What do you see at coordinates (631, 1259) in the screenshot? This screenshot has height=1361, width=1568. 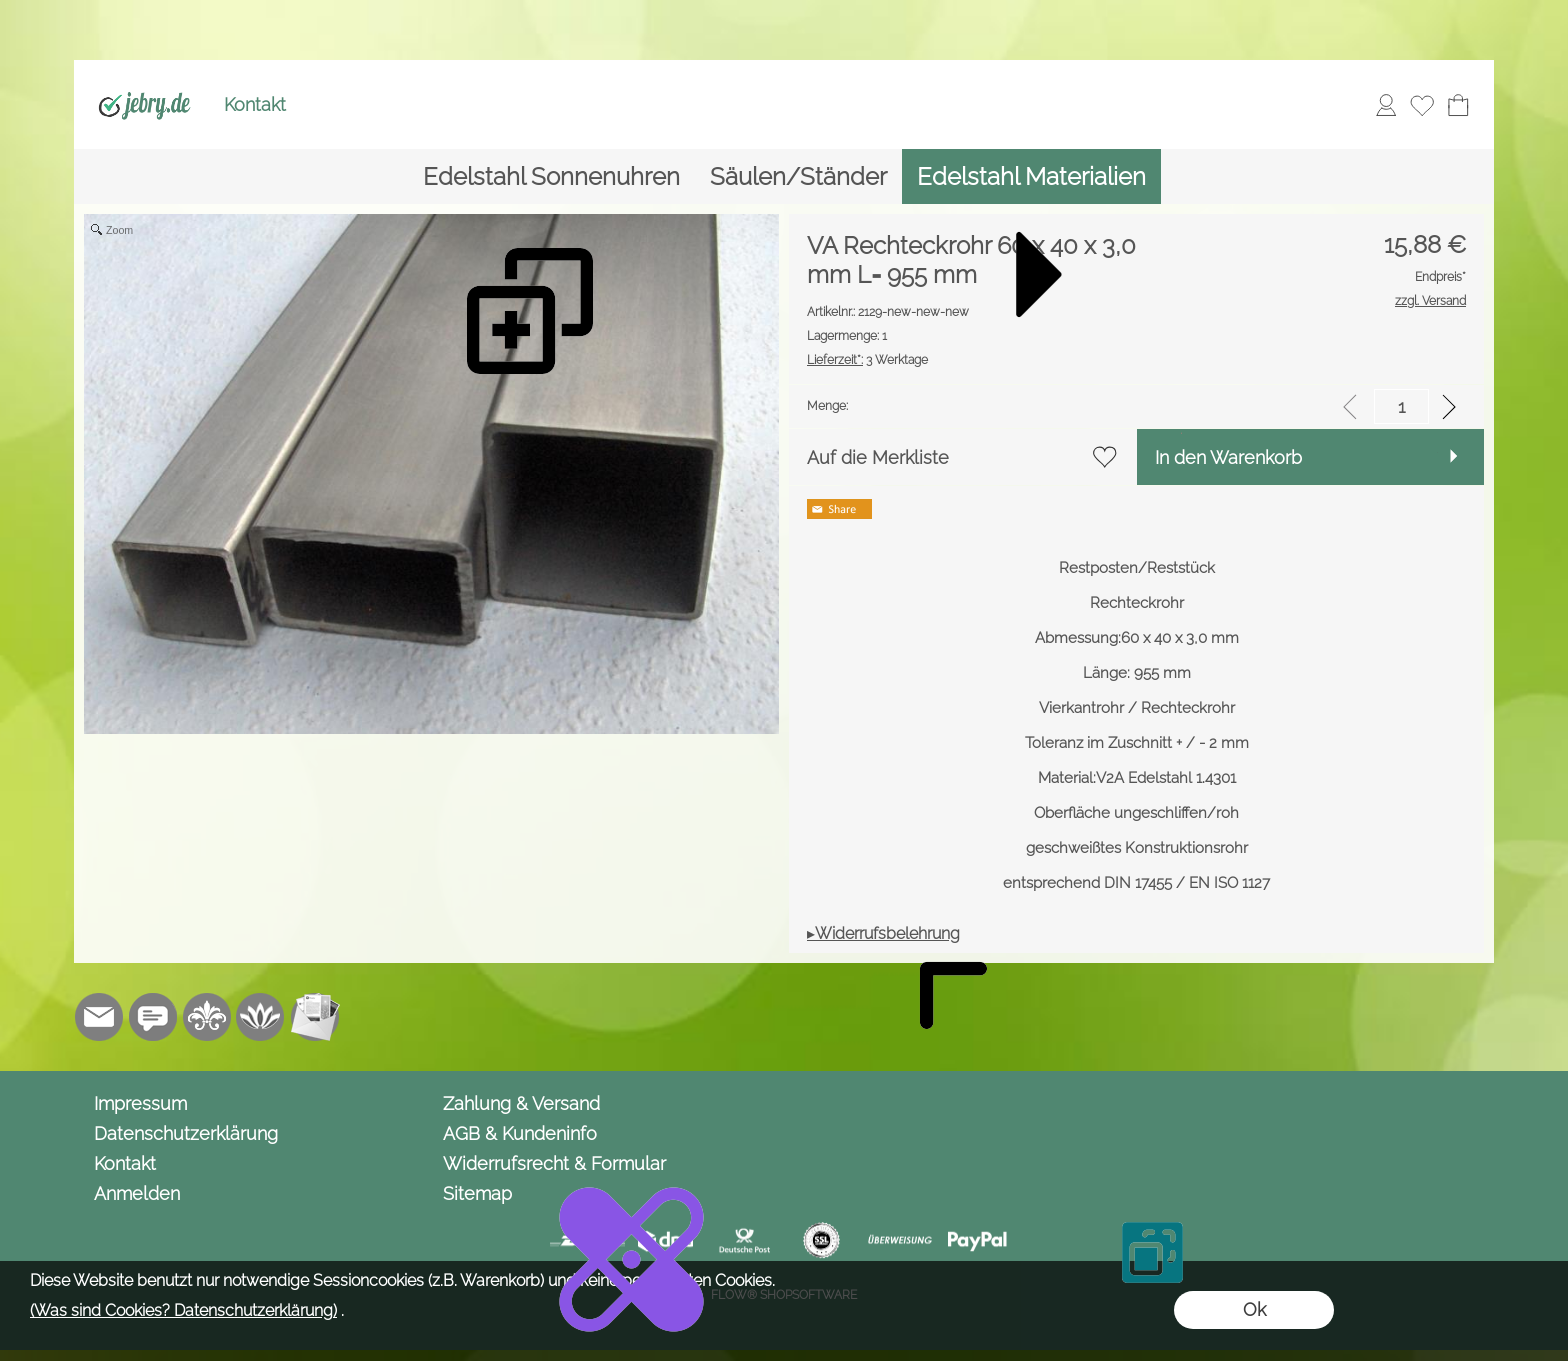 I see `access first aid or health resources` at bounding box center [631, 1259].